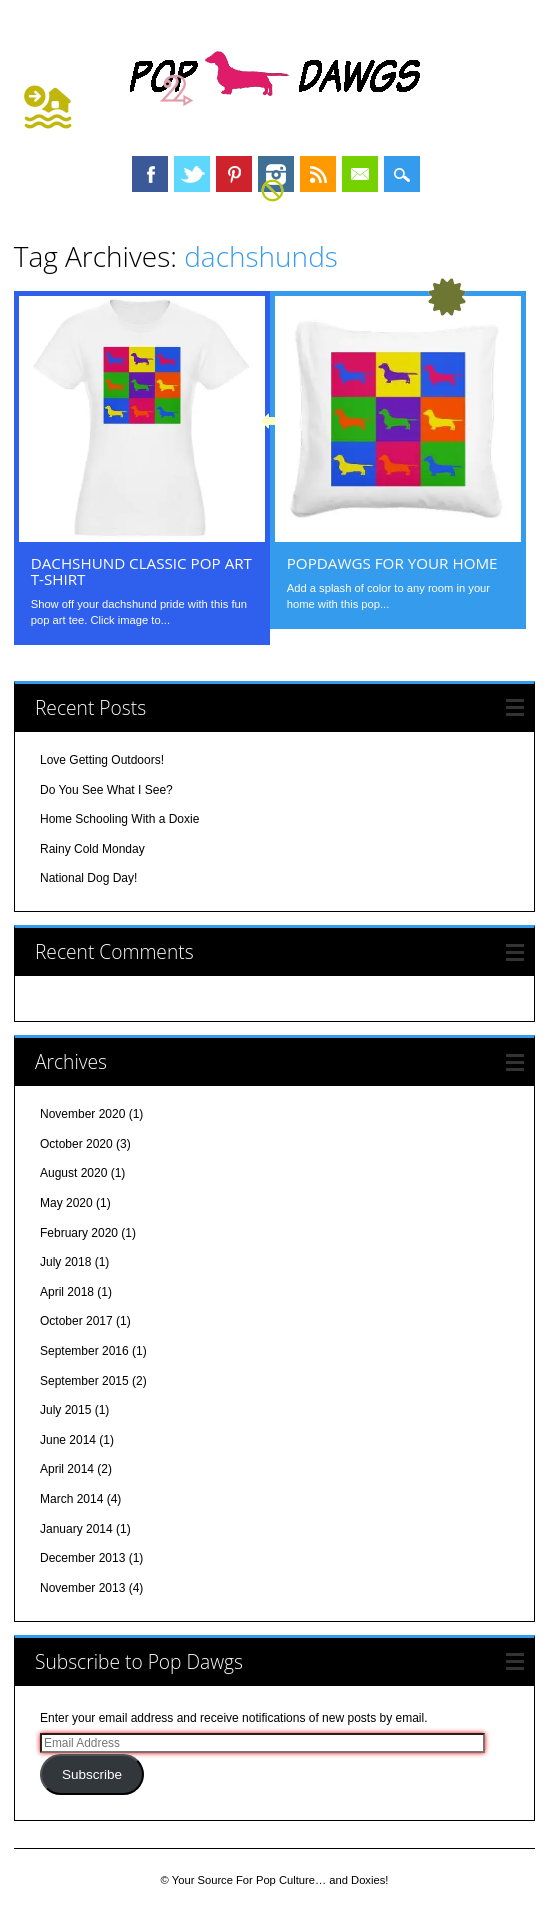 The height and width of the screenshot is (1912, 549). I want to click on navigate to flood evacuation routes, so click(48, 107).